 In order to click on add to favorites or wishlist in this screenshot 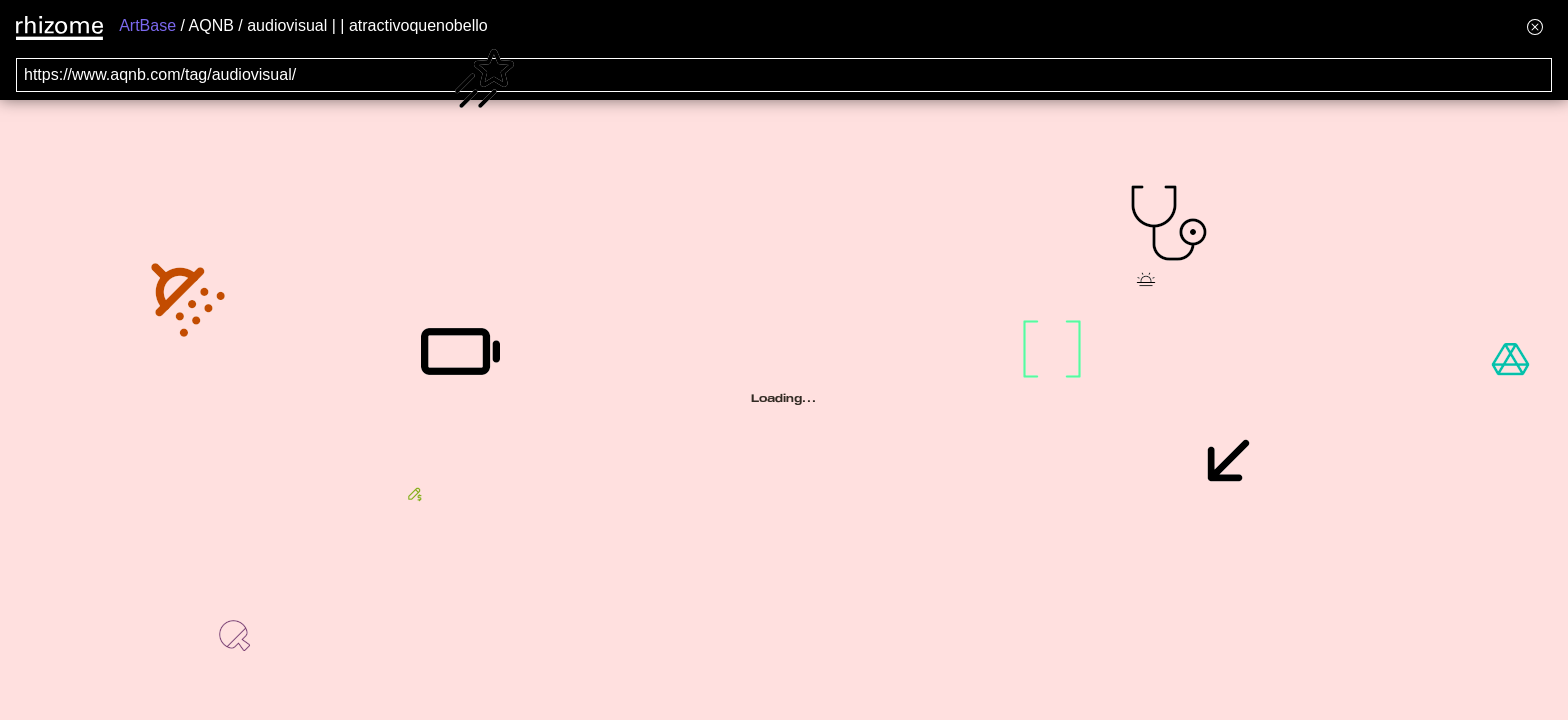, I will do `click(484, 78)`.